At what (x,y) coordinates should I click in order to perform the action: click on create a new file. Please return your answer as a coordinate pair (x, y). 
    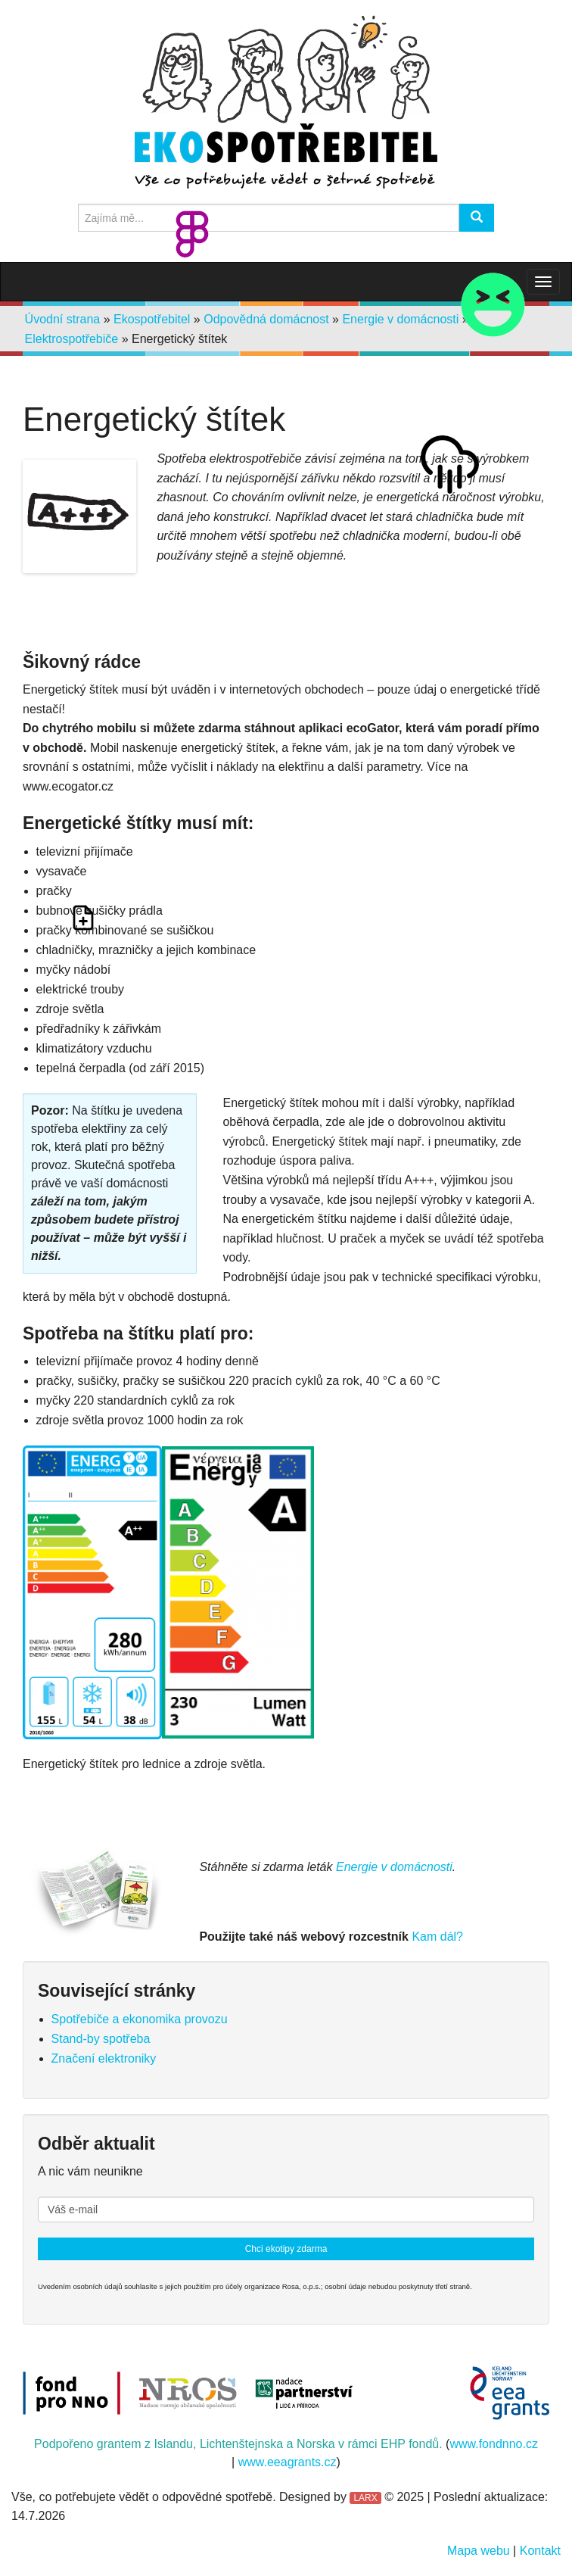
    Looking at the image, I should click on (83, 918).